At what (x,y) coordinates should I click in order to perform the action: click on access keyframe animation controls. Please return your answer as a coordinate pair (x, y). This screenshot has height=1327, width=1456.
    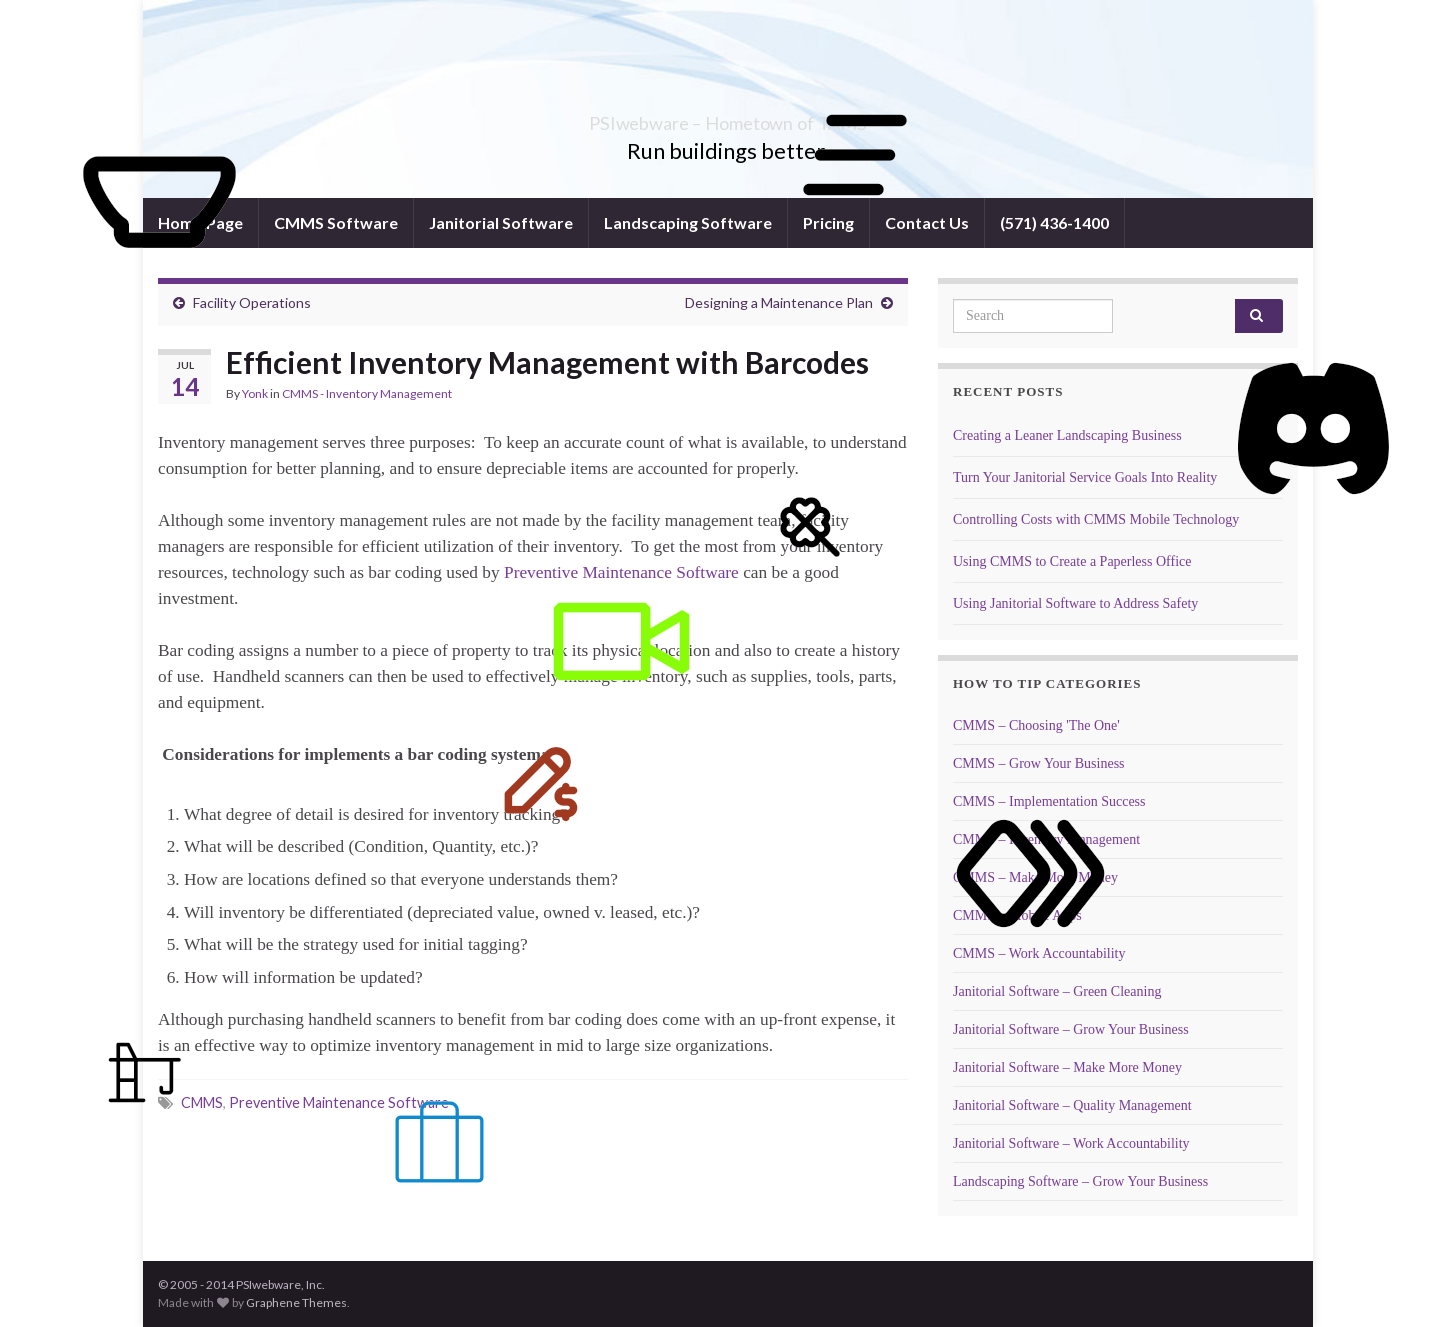
    Looking at the image, I should click on (1030, 873).